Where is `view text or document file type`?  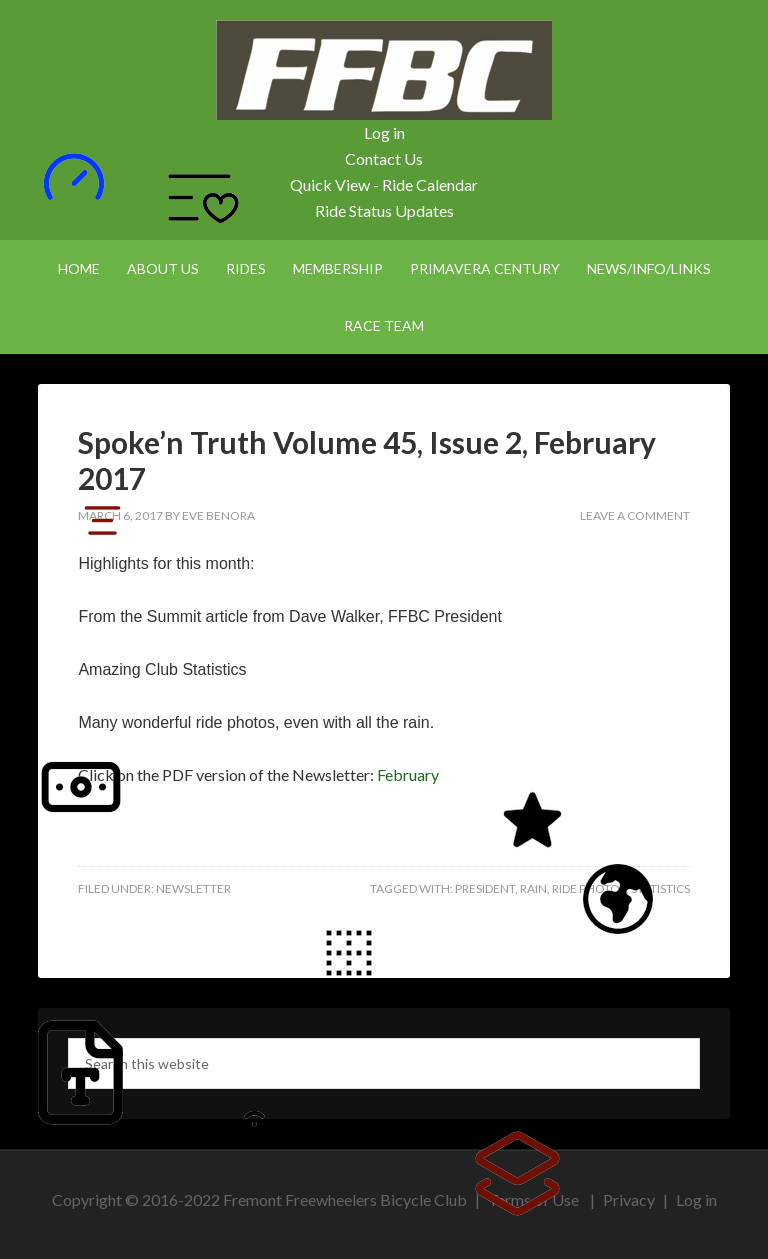
view text or document file type is located at coordinates (80, 1072).